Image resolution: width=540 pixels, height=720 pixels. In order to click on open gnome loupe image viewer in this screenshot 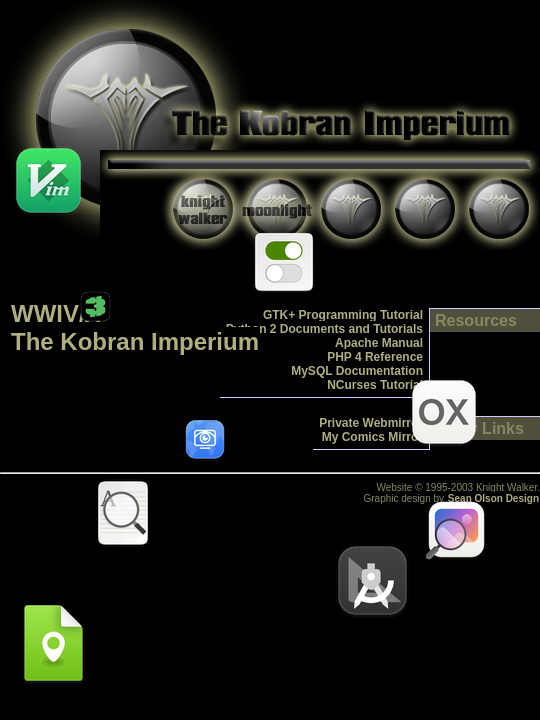, I will do `click(456, 529)`.